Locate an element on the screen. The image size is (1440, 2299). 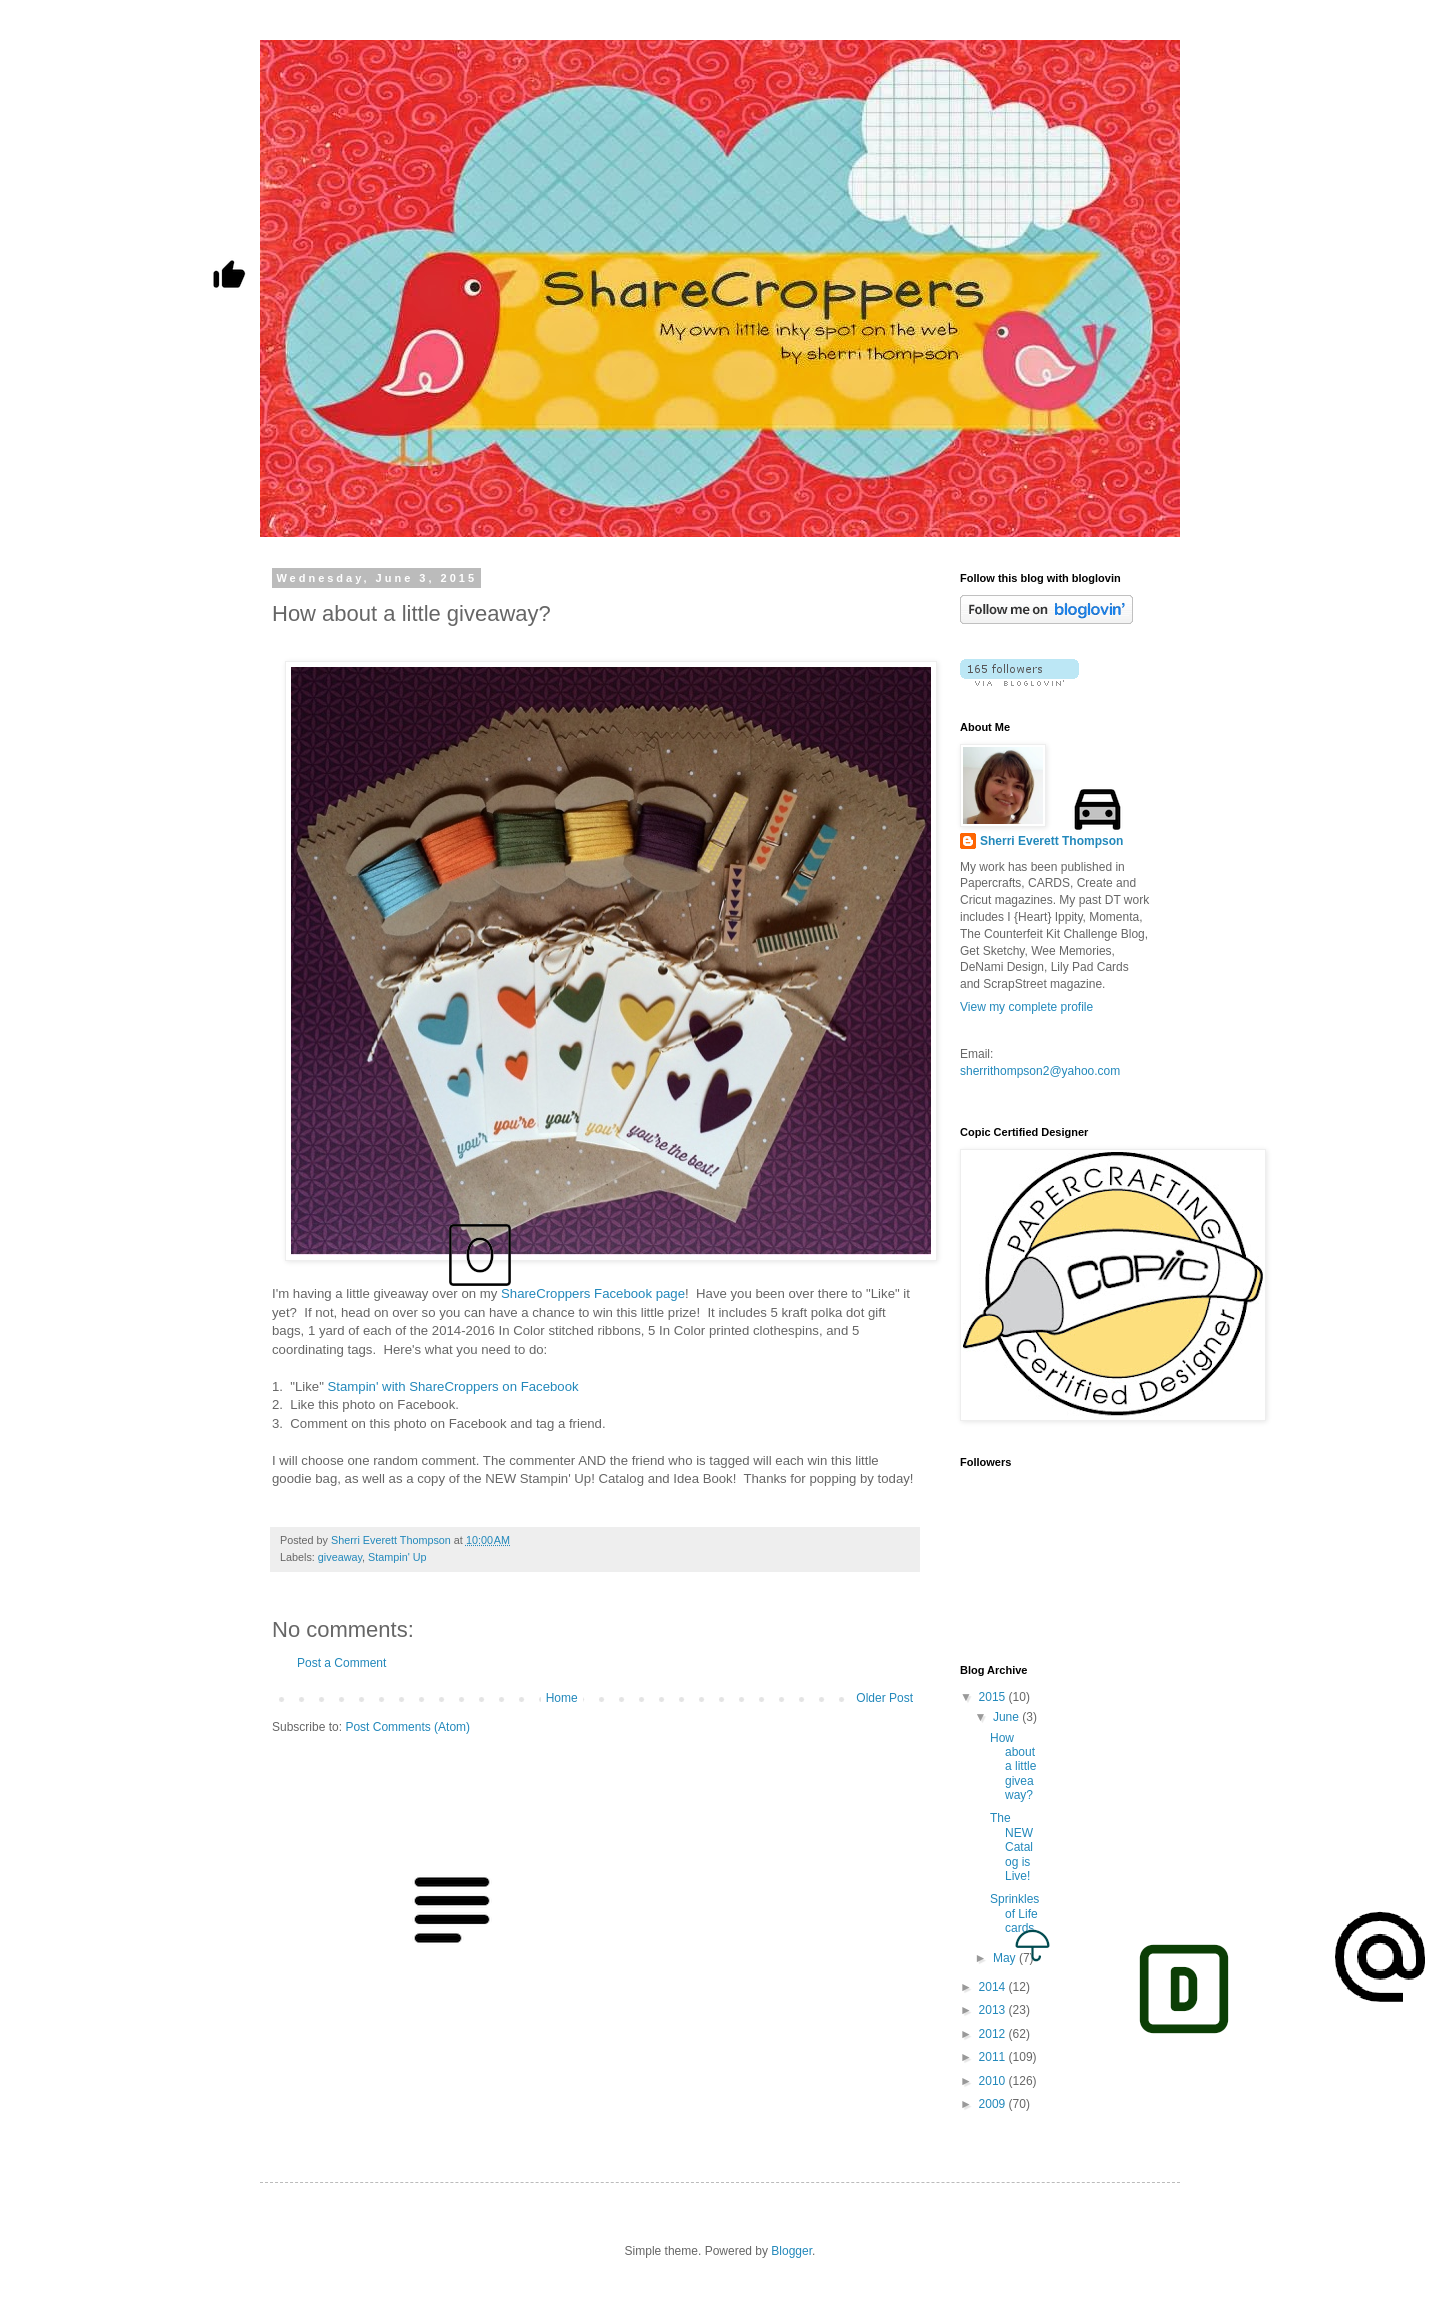
enter or view email address is located at coordinates (1380, 1957).